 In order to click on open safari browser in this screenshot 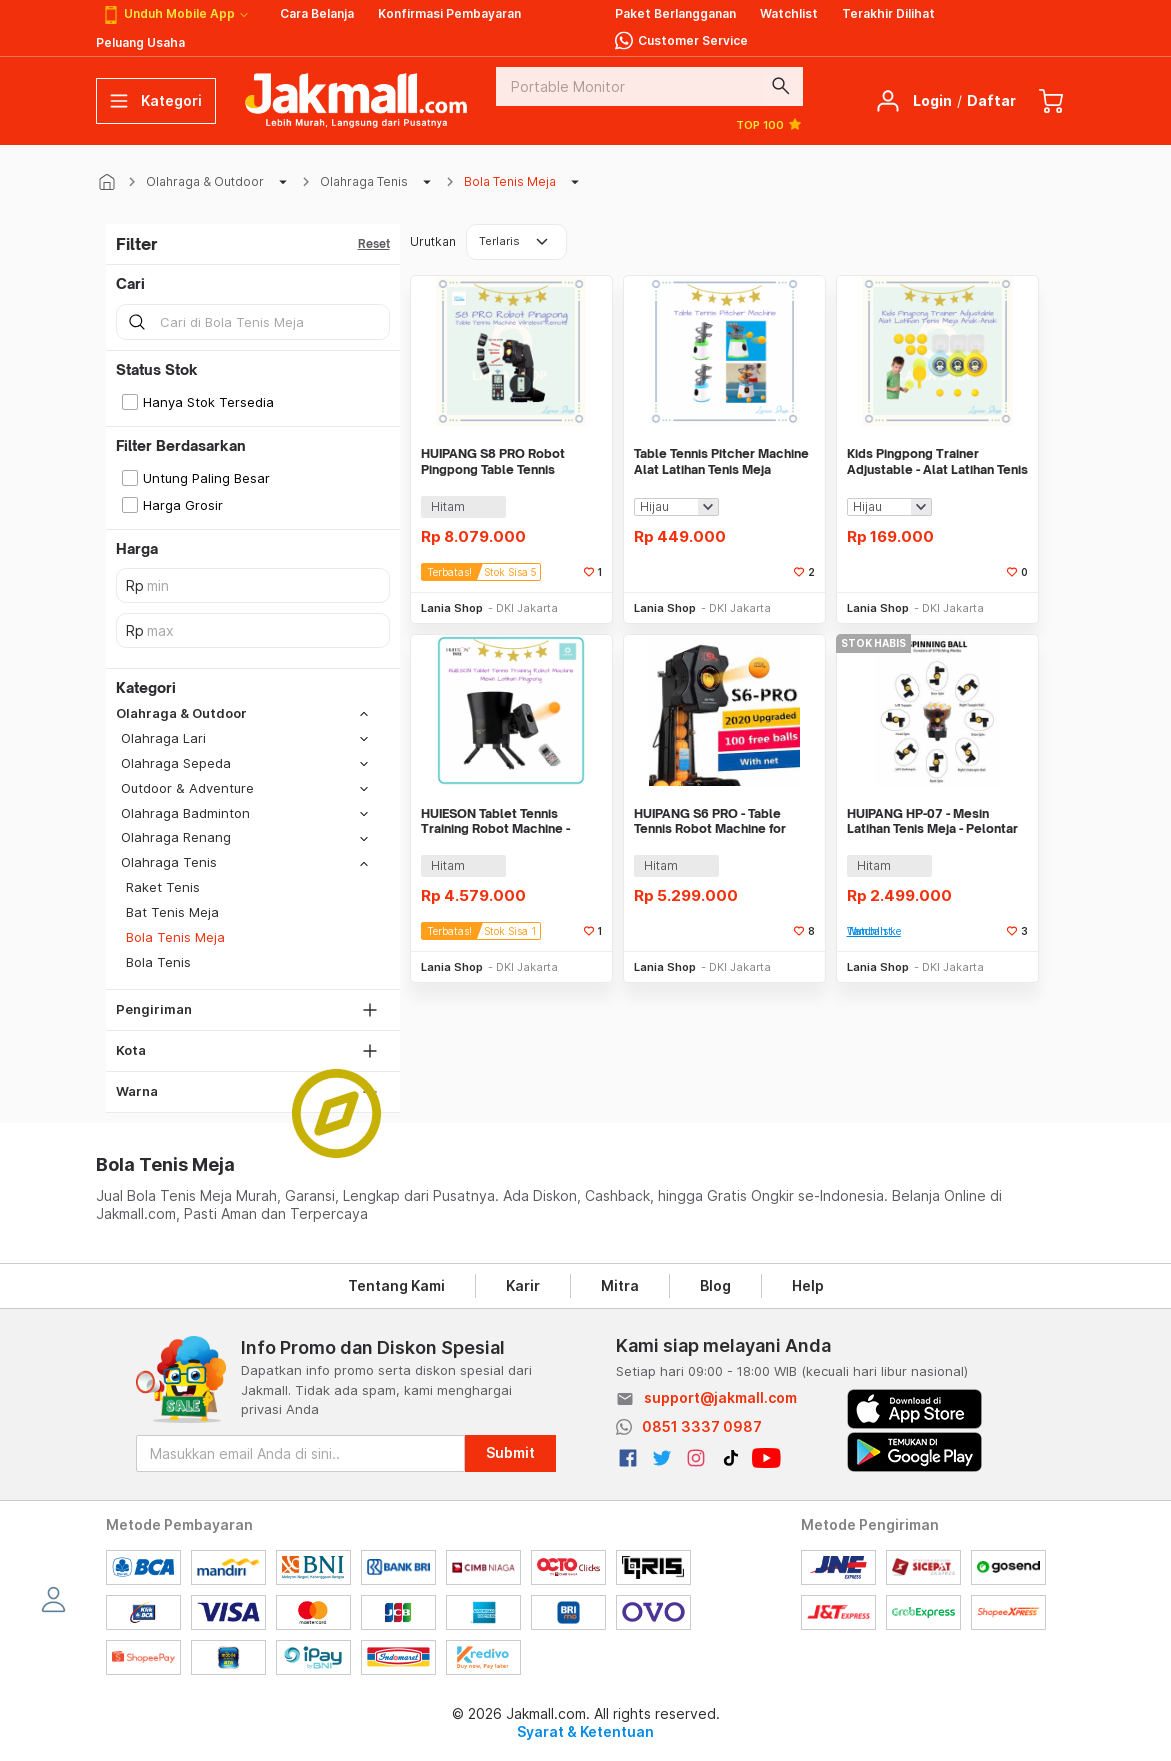, I will do `click(336, 1113)`.